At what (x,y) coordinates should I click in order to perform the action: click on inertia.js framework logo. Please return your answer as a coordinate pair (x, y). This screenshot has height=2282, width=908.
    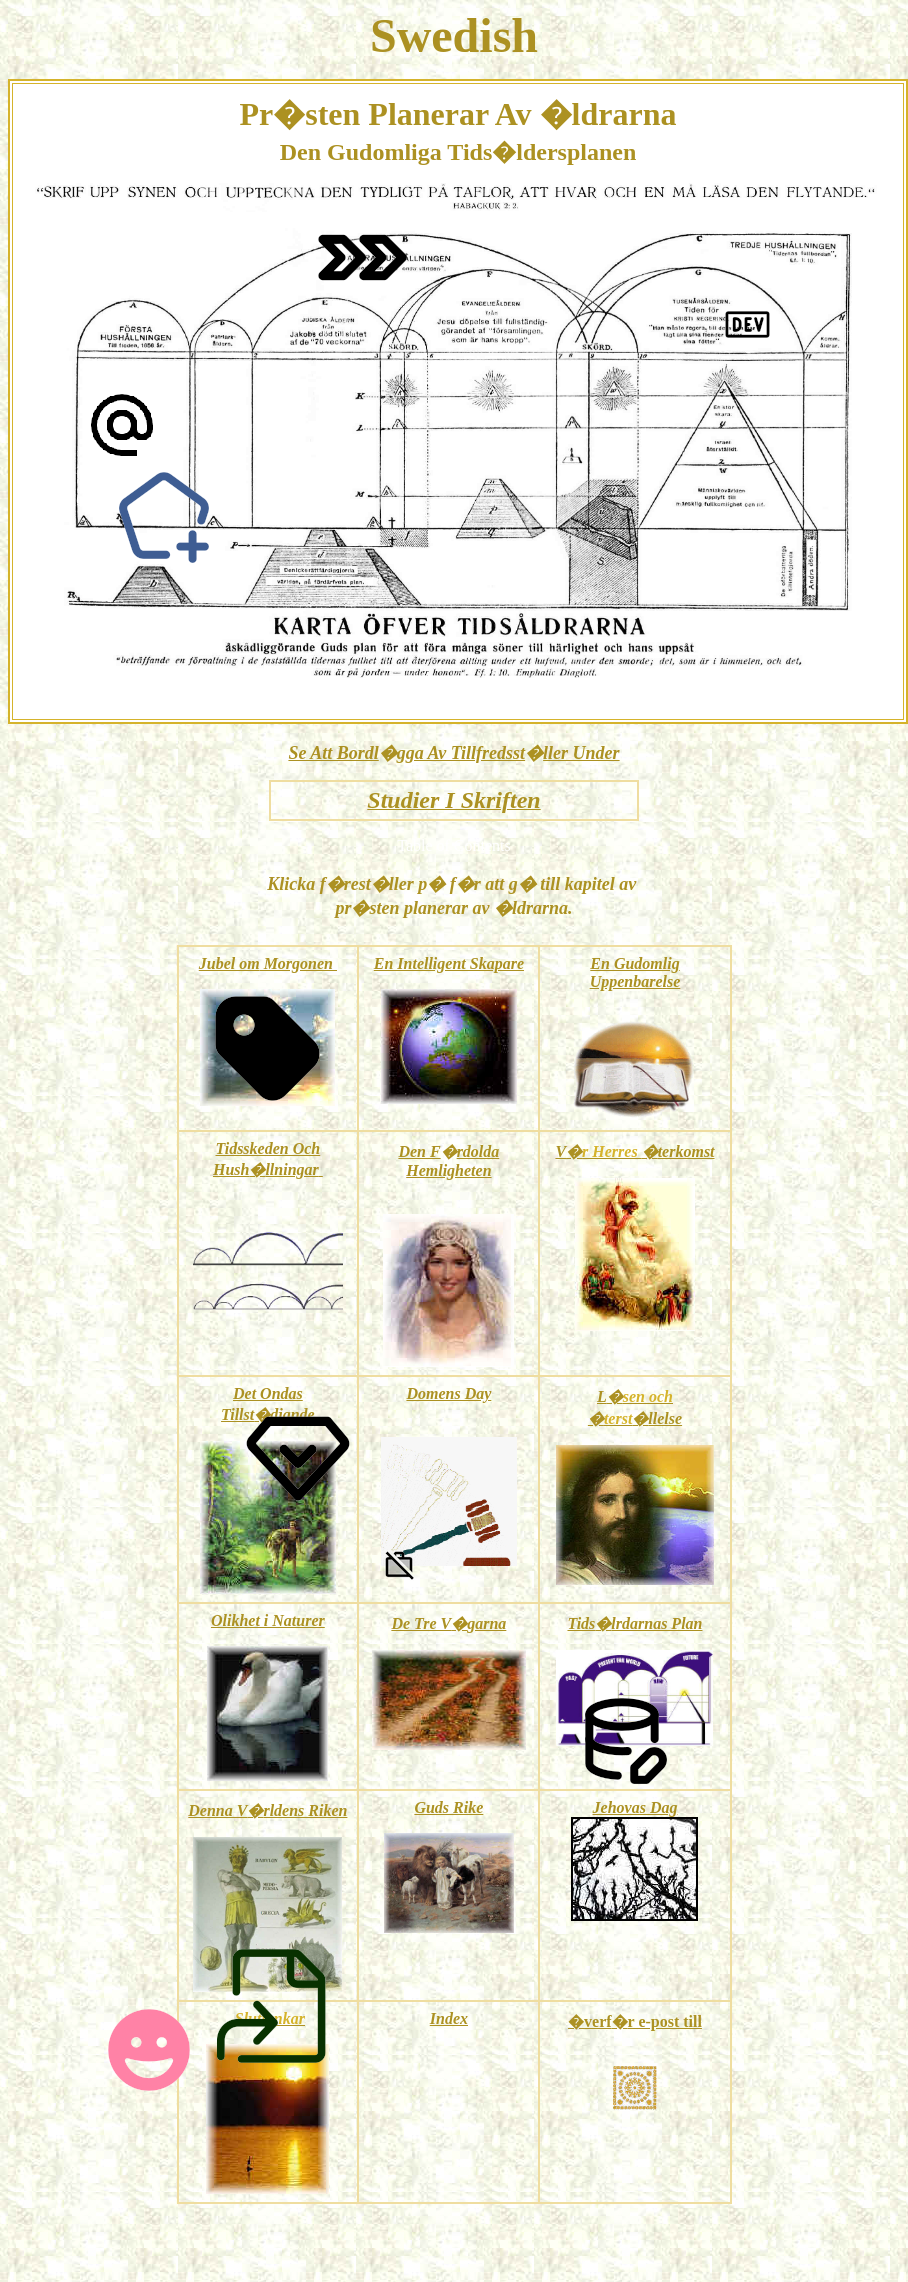
    Looking at the image, I should click on (361, 257).